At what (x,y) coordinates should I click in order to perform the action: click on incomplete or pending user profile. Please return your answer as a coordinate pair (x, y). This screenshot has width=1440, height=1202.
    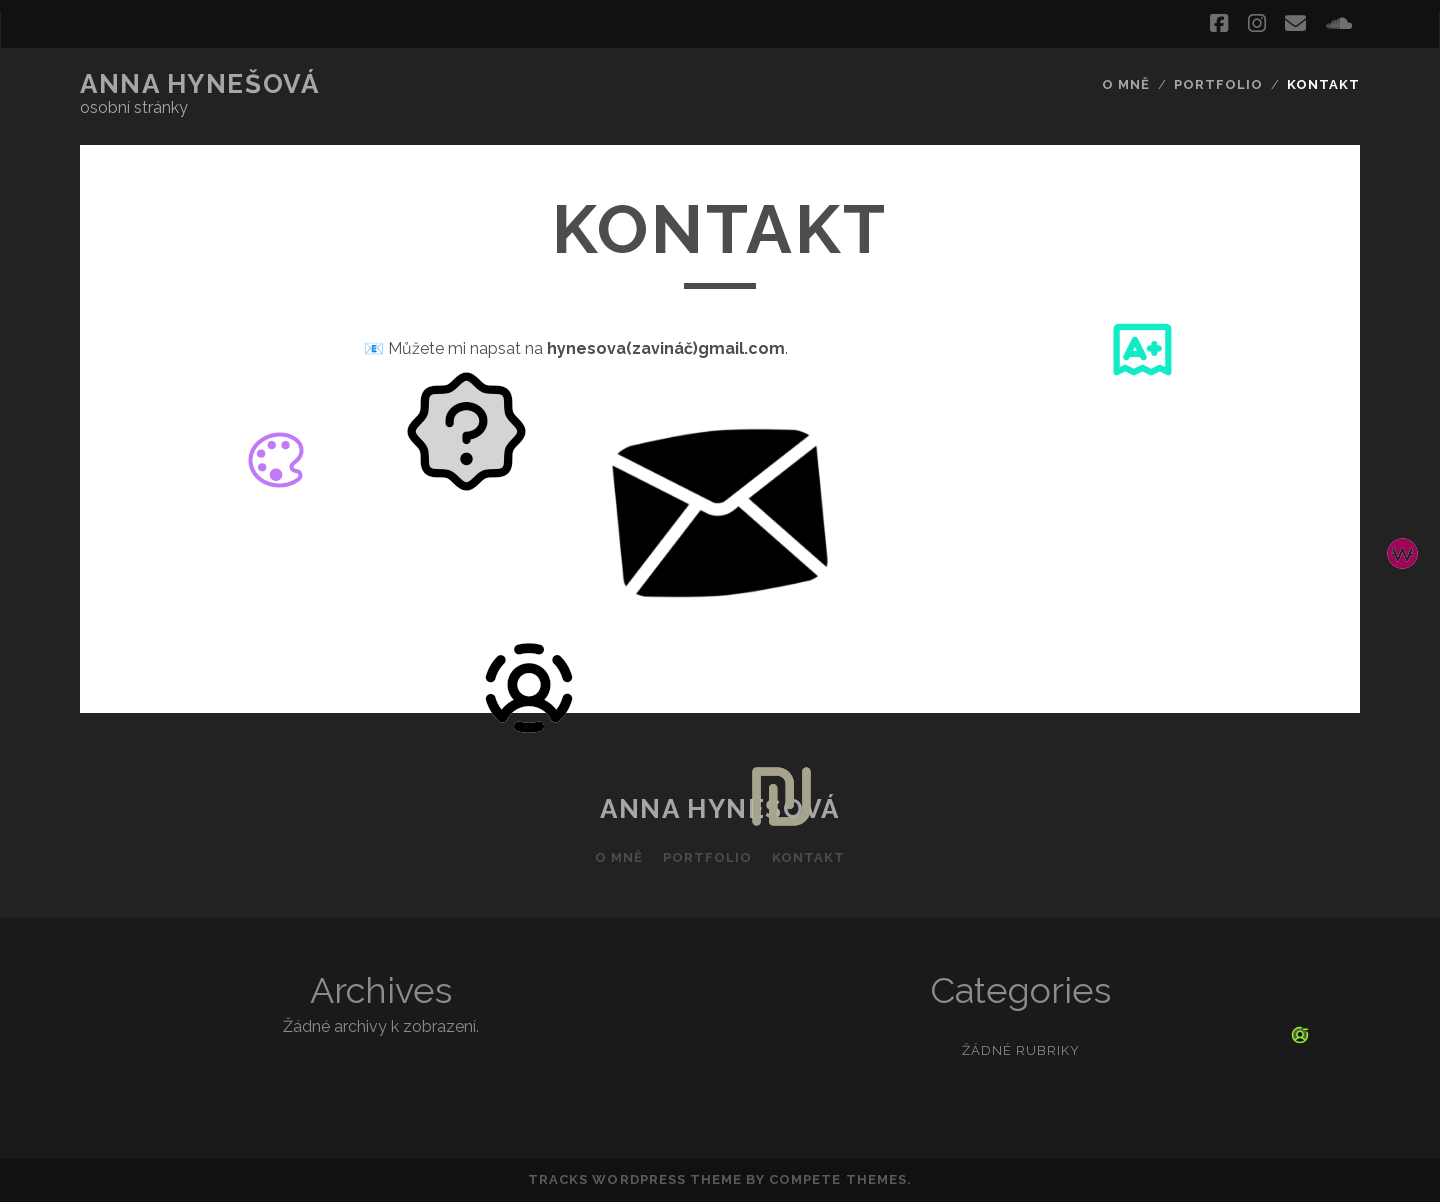
    Looking at the image, I should click on (529, 688).